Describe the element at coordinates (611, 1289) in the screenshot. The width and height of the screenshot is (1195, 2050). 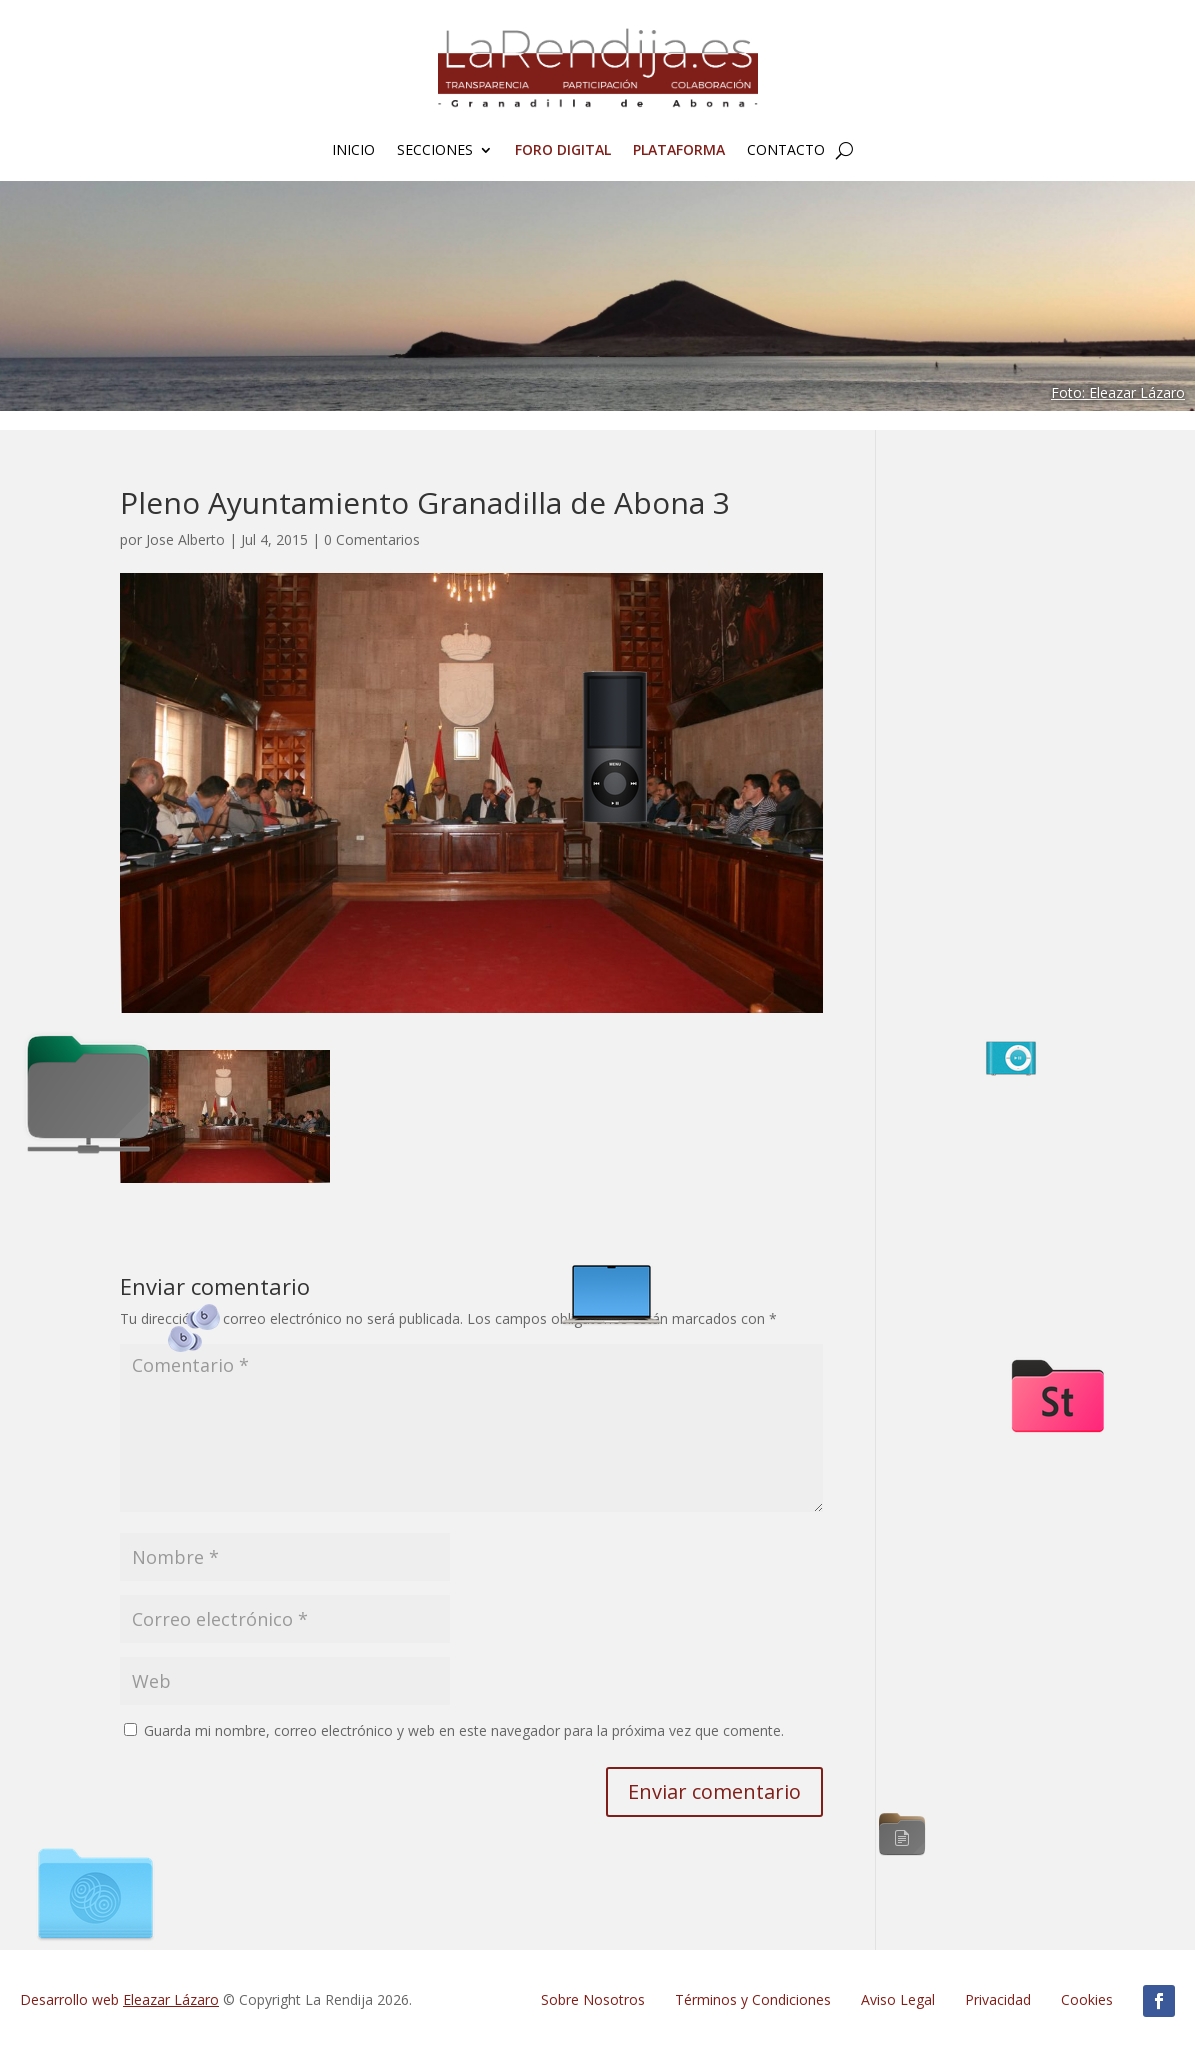
I see `macbook air 15-inch device icon` at that location.